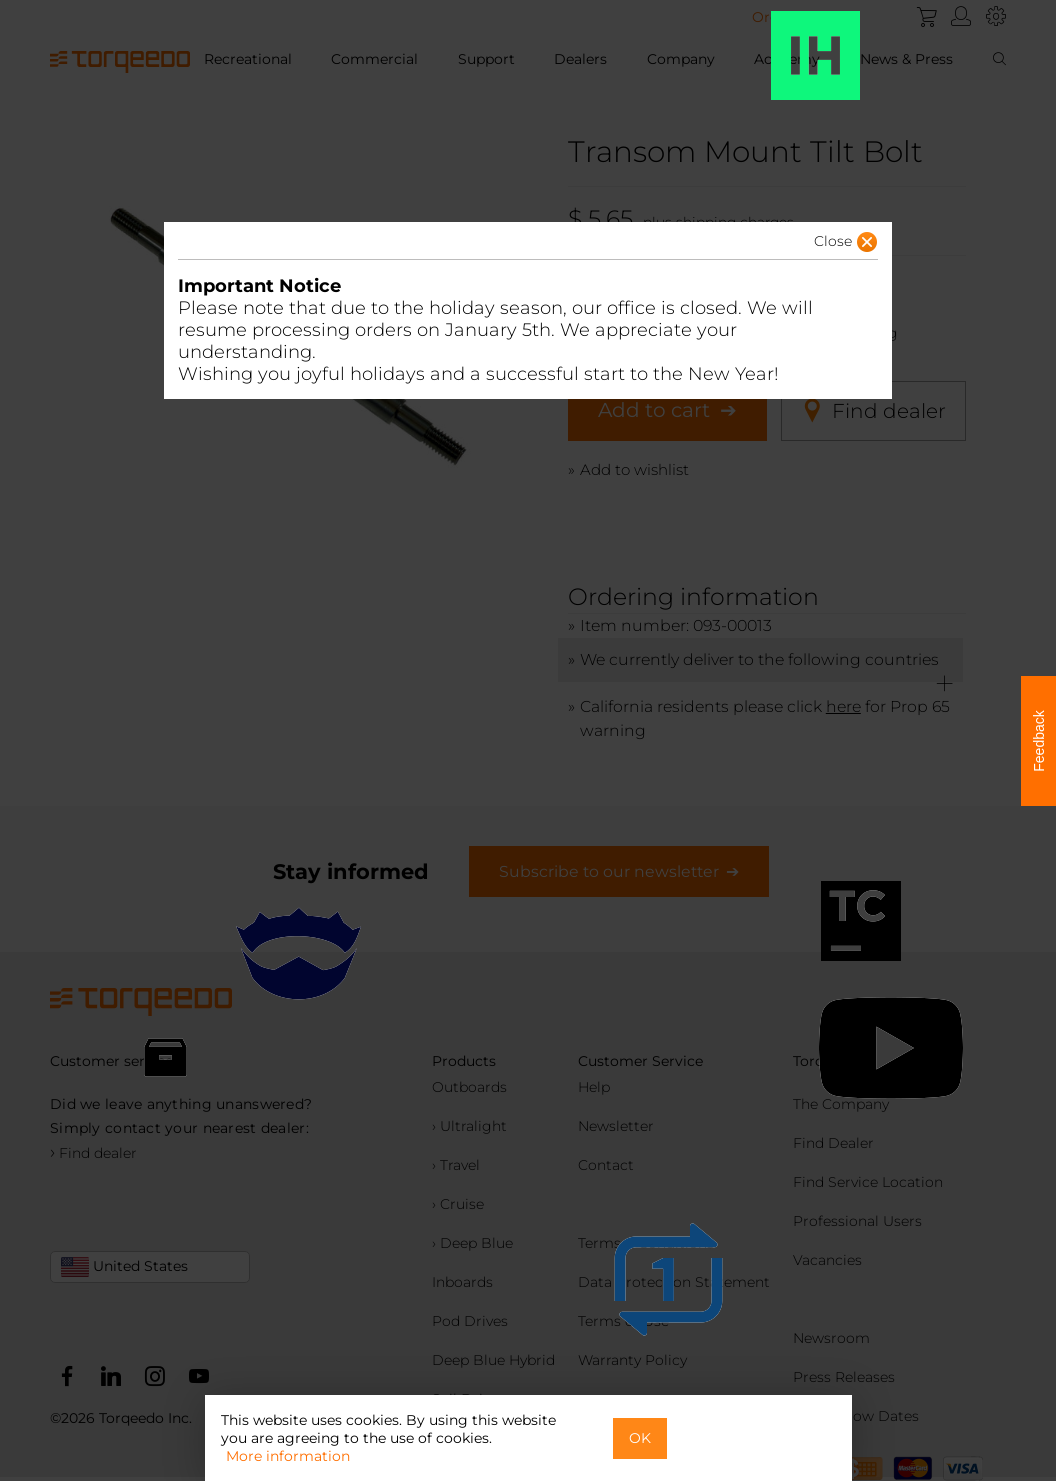 The height and width of the screenshot is (1481, 1056). Describe the element at coordinates (891, 1048) in the screenshot. I see `open YouTube app` at that location.